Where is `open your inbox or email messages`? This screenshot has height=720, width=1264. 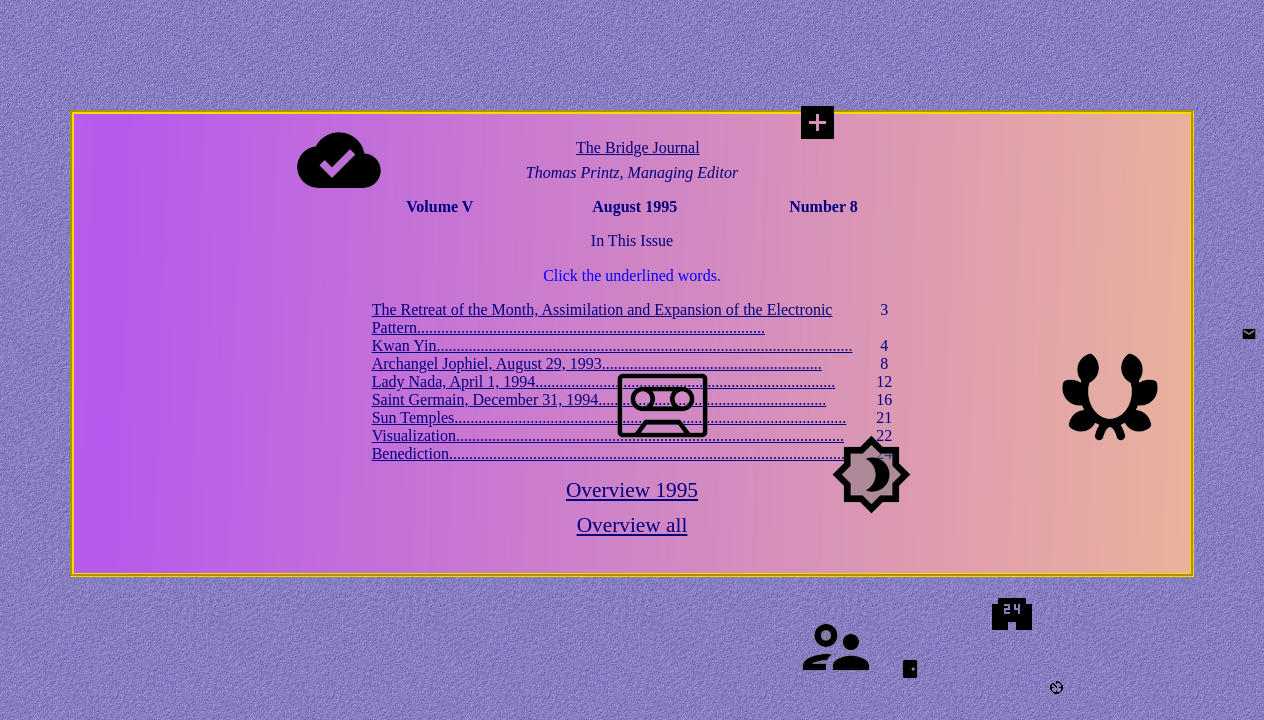 open your inbox or email messages is located at coordinates (1249, 334).